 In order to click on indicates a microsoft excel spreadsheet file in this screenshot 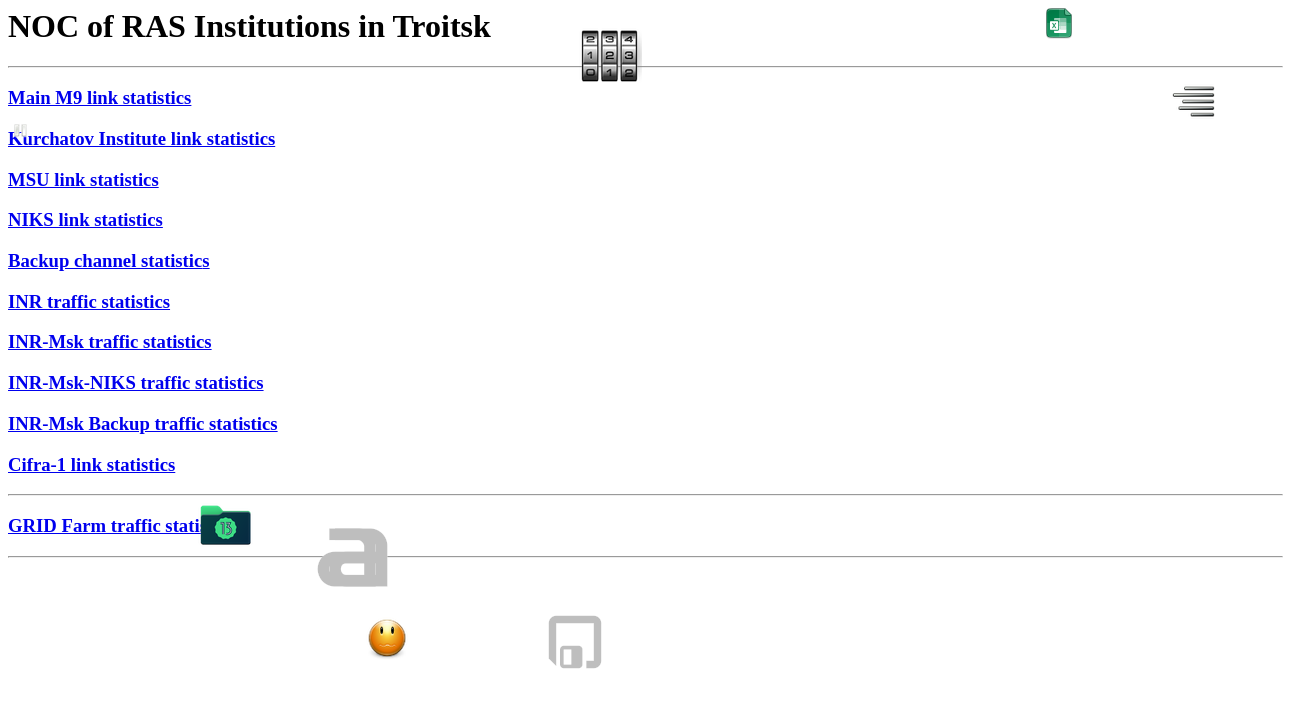, I will do `click(1059, 23)`.